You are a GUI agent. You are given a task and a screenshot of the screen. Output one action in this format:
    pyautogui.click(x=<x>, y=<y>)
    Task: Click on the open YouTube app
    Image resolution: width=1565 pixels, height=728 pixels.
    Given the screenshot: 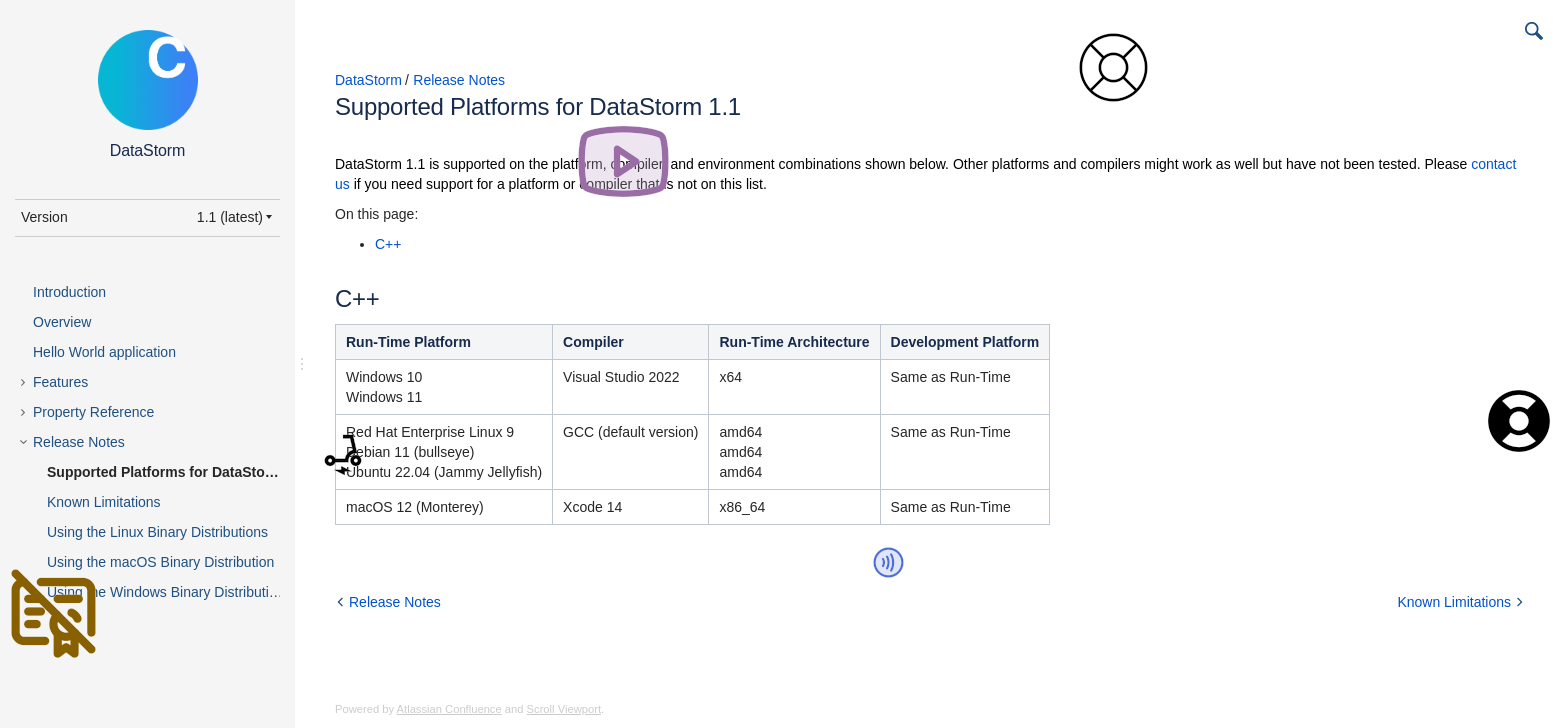 What is the action you would take?
    pyautogui.click(x=623, y=161)
    